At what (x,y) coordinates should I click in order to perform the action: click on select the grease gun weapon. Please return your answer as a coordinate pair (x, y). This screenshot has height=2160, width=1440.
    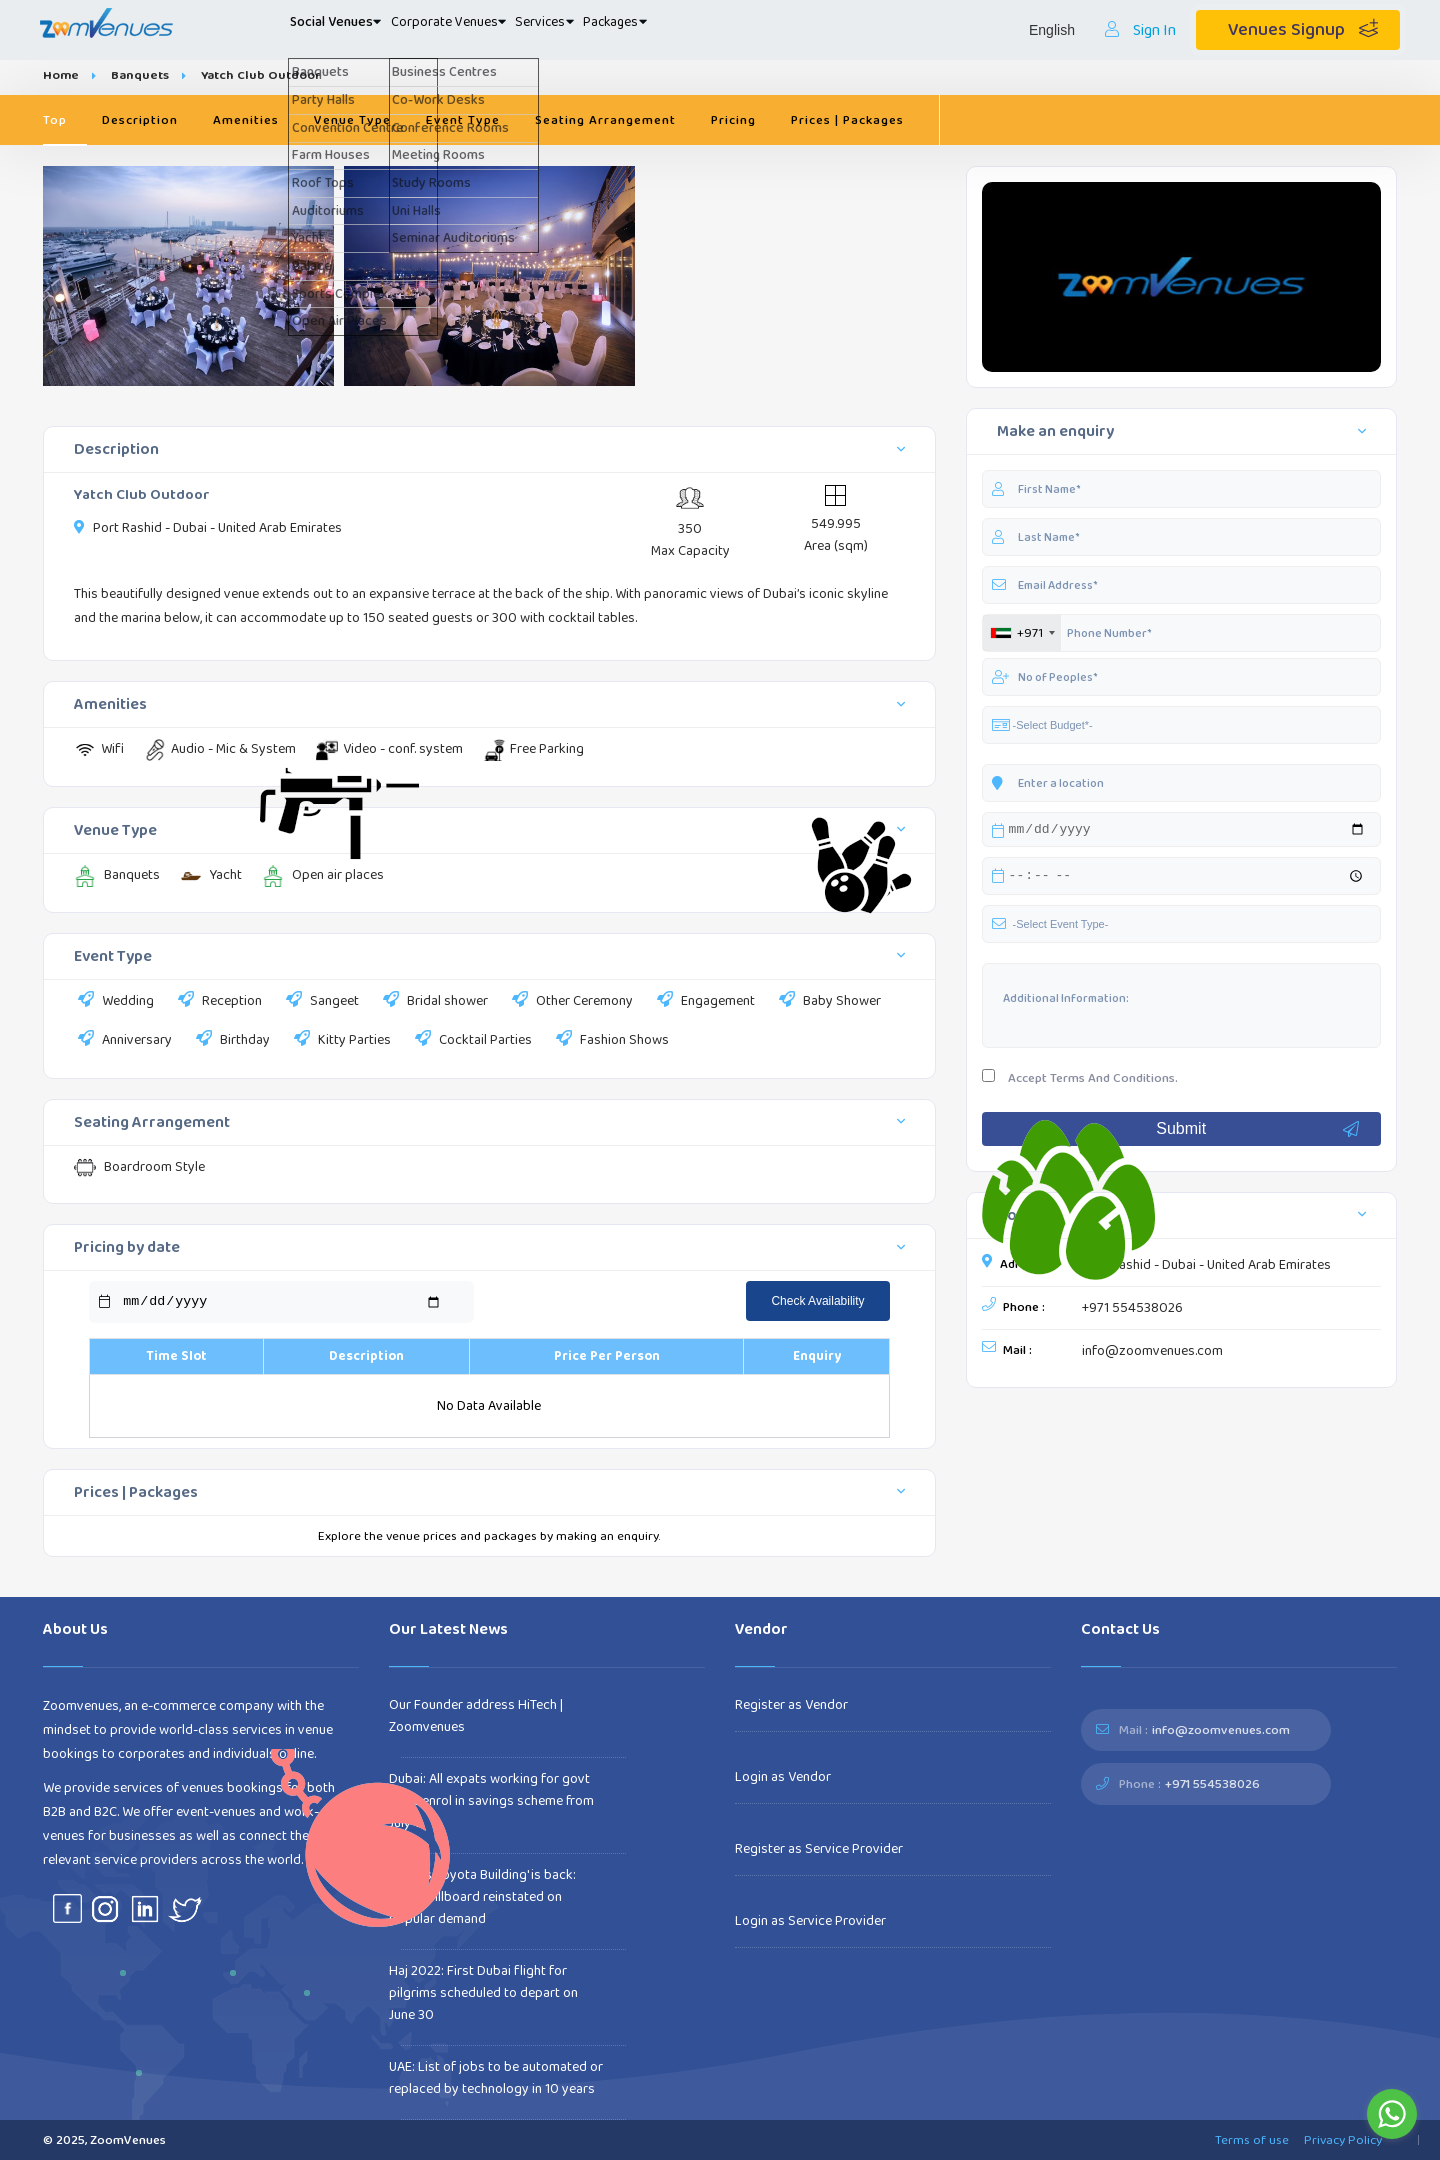
    Looking at the image, I should click on (339, 813).